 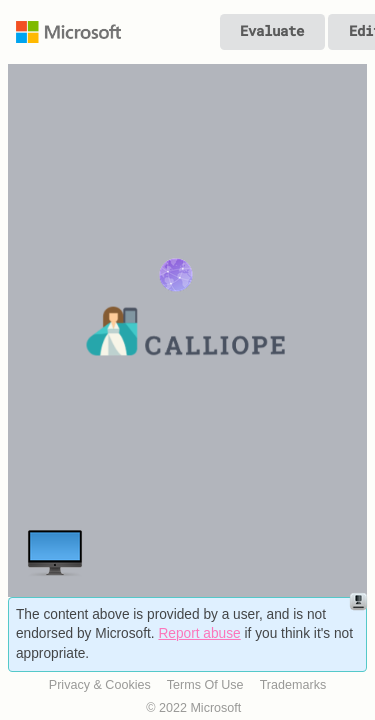 What do you see at coordinates (358, 601) in the screenshot?
I see `view your desk area using the device camera` at bounding box center [358, 601].